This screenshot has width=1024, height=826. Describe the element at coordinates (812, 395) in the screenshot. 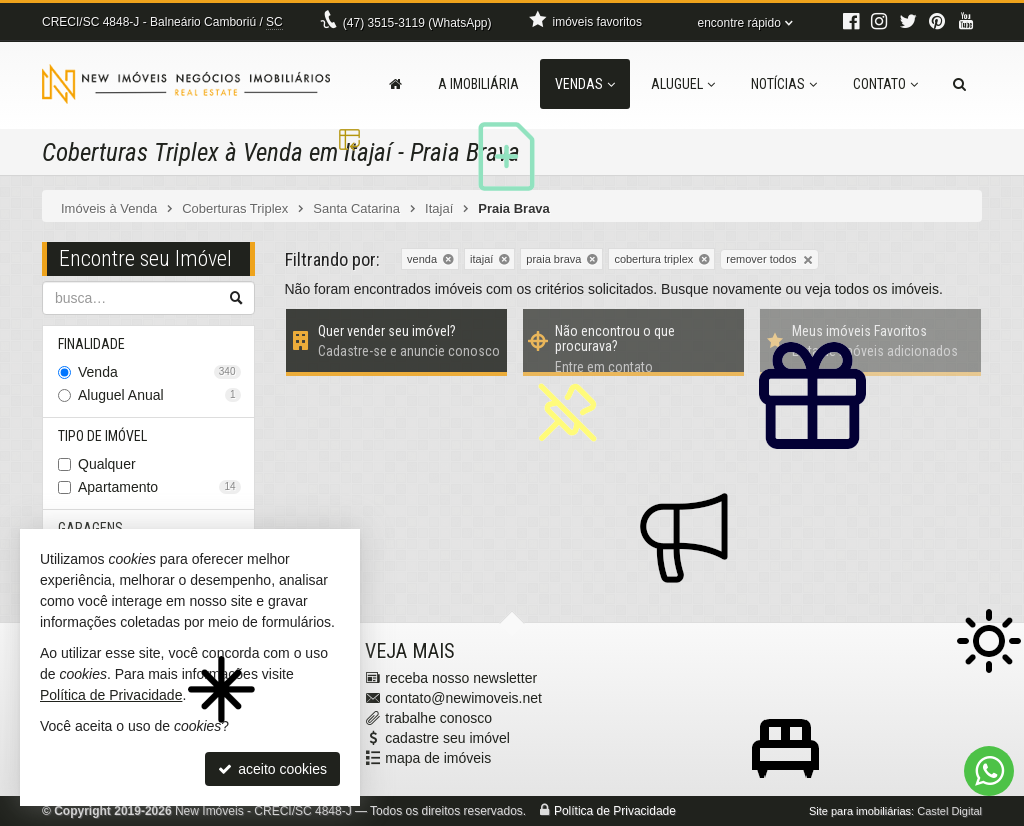

I see `view or redeem a gift` at that location.